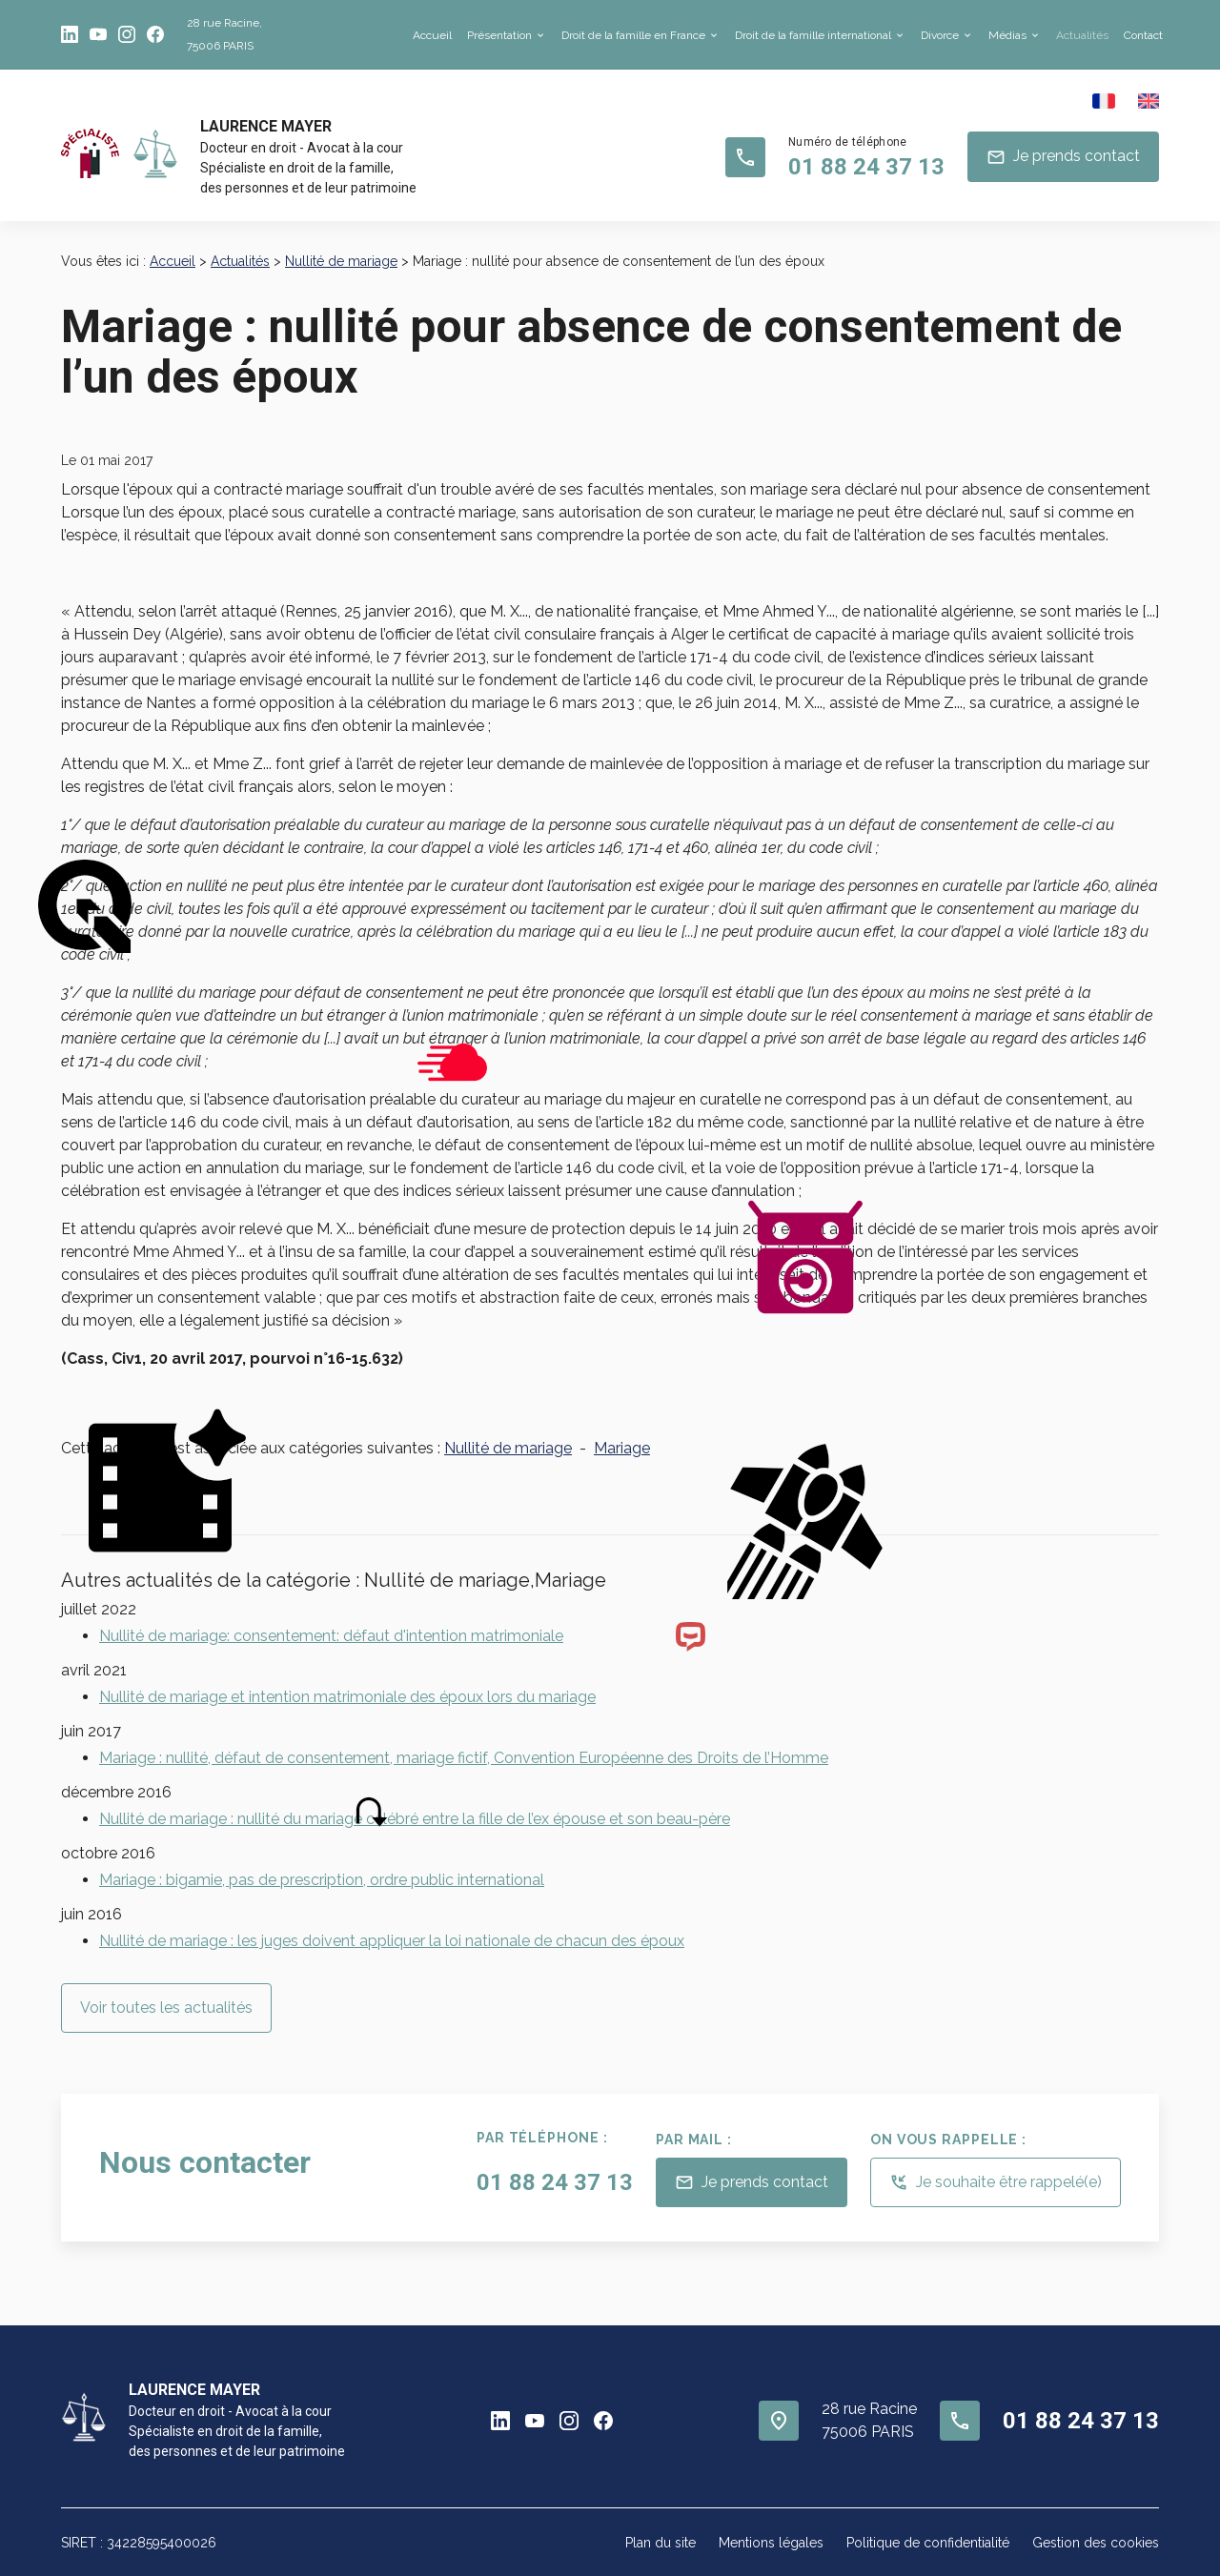  I want to click on cloudways hosting platform logo, so click(452, 1062).